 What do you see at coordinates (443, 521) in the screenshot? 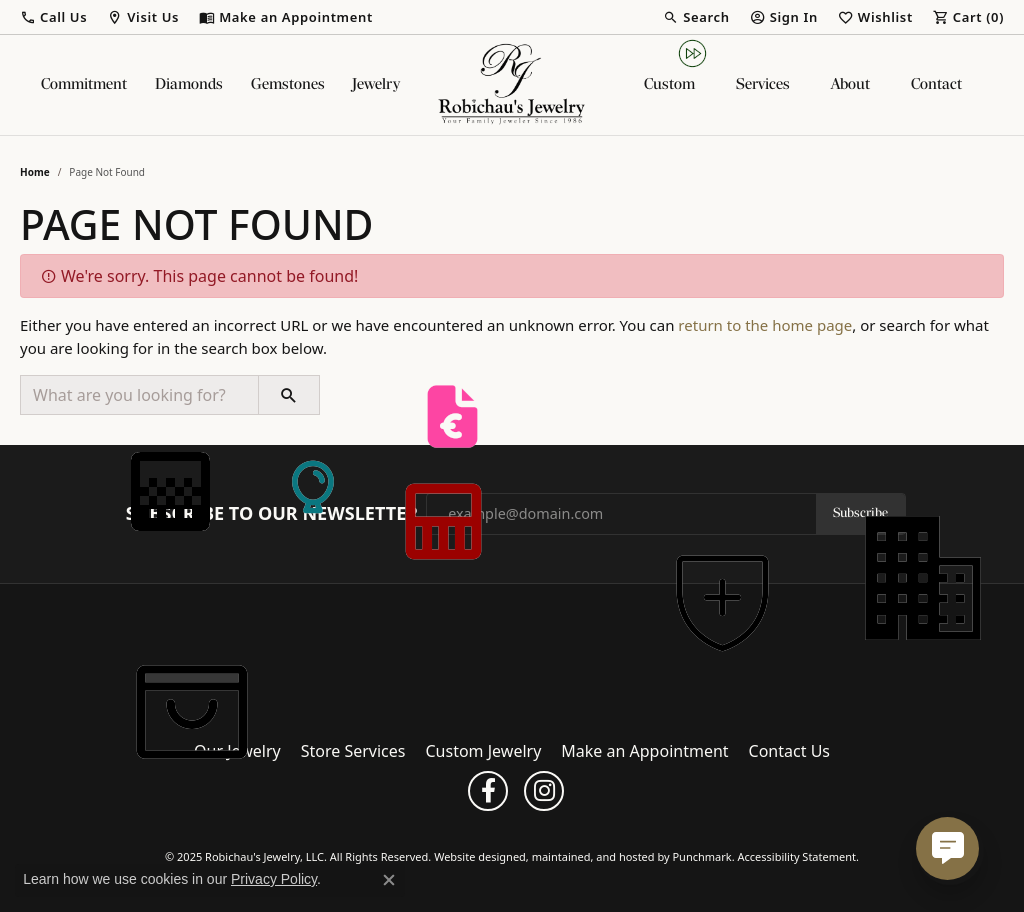
I see `toggle bottom panel visibility` at bounding box center [443, 521].